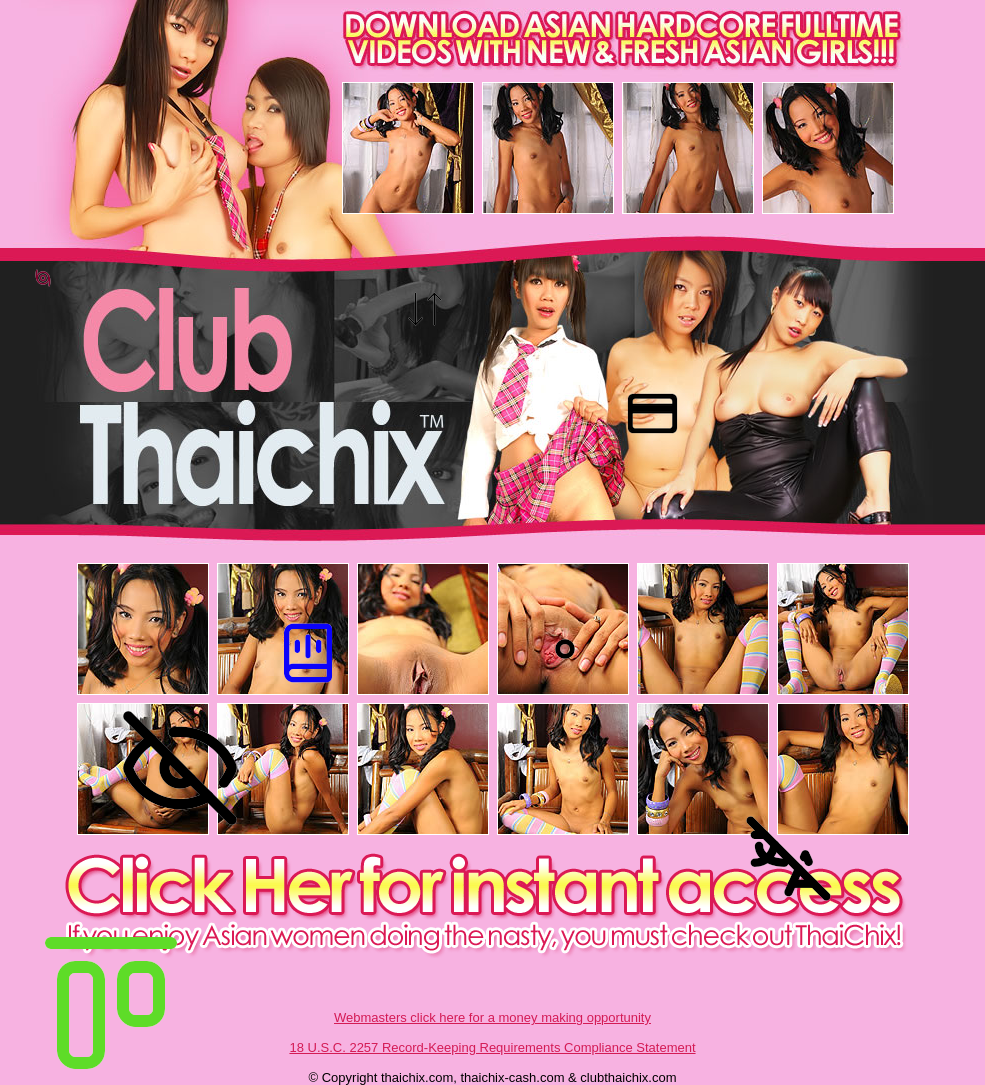 The height and width of the screenshot is (1085, 985). Describe the element at coordinates (652, 413) in the screenshot. I see `access payment methods` at that location.